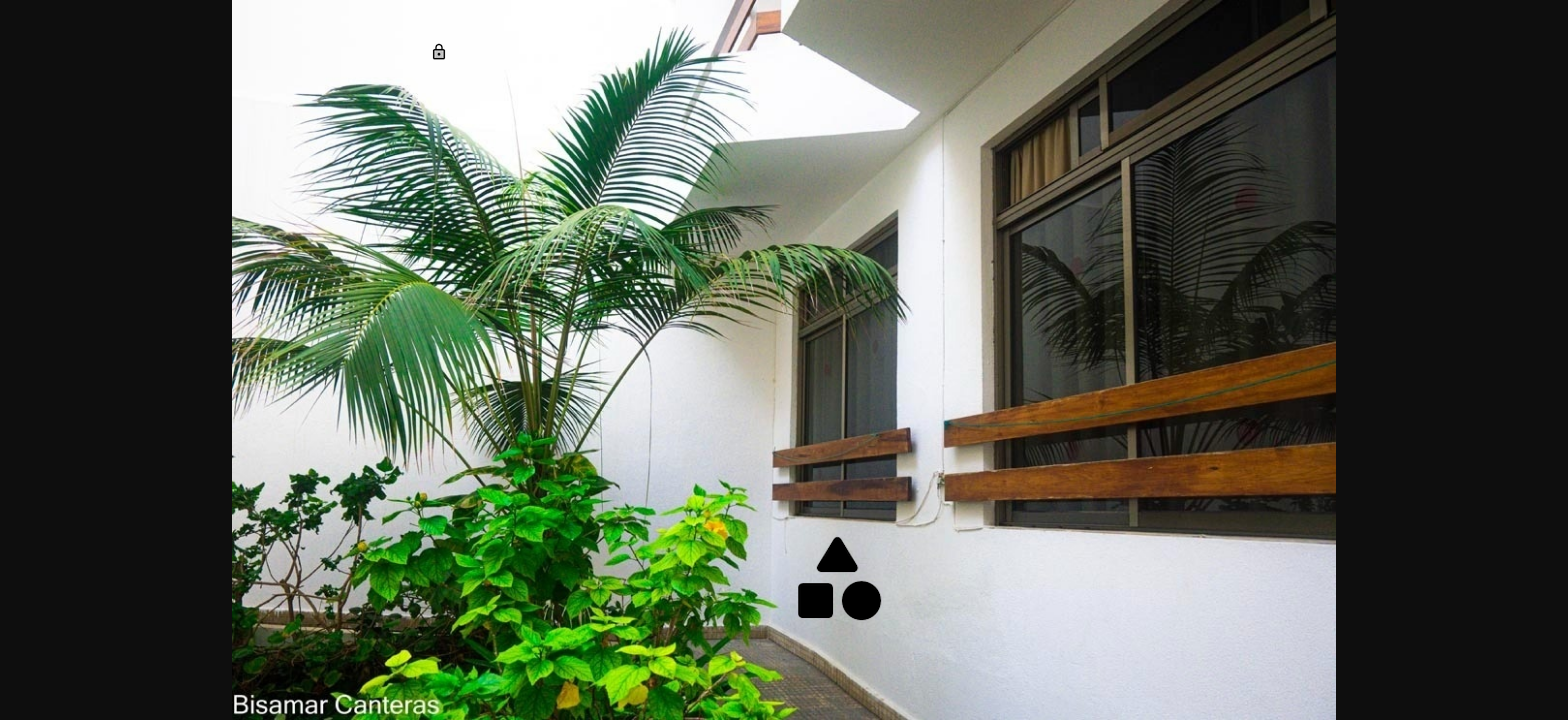 This screenshot has height=720, width=1568. What do you see at coordinates (439, 52) in the screenshot?
I see `lock or secure this item` at bounding box center [439, 52].